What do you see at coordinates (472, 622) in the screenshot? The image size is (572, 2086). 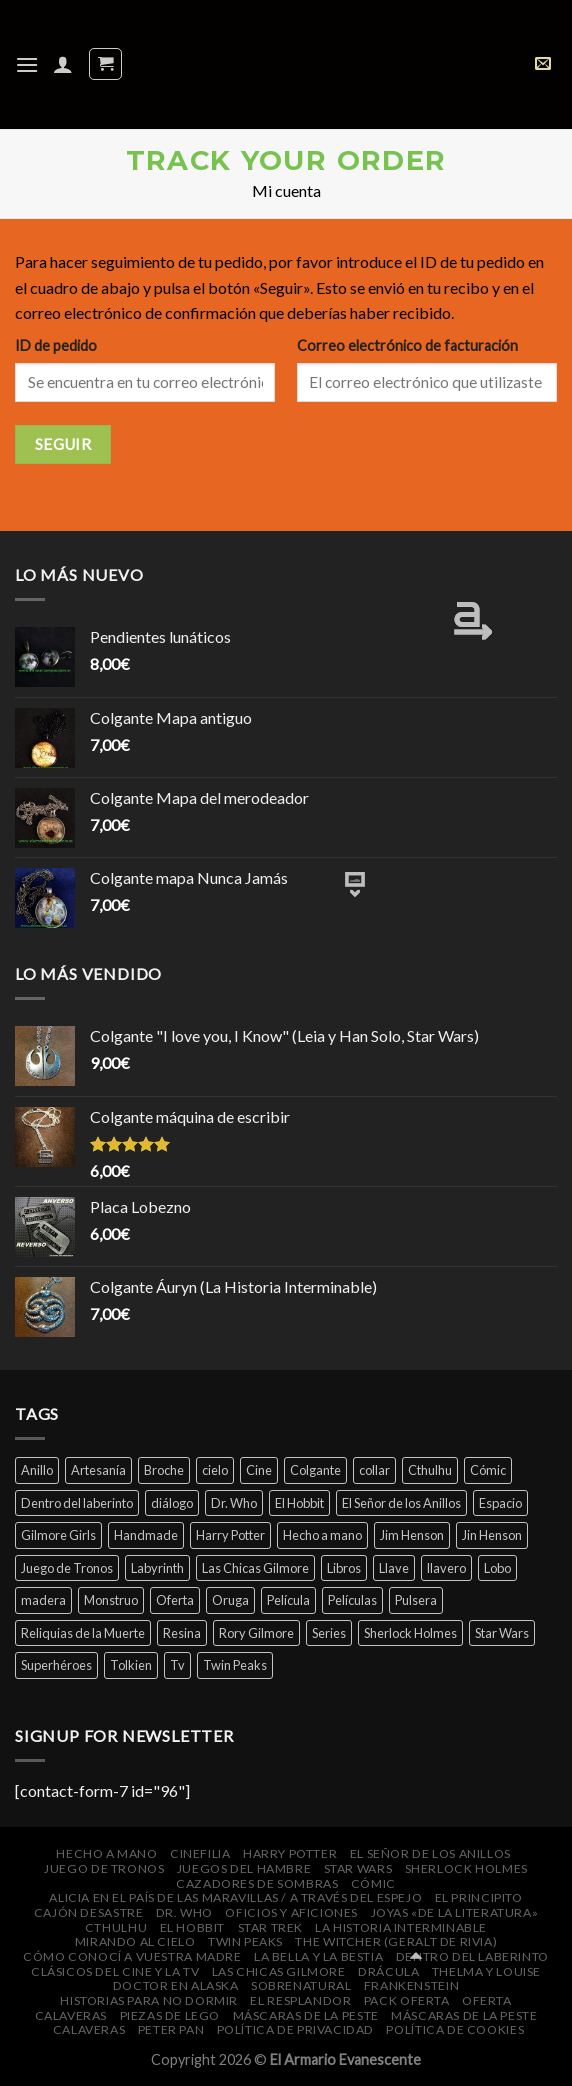 I see `set text direction to left-to-right` at bounding box center [472, 622].